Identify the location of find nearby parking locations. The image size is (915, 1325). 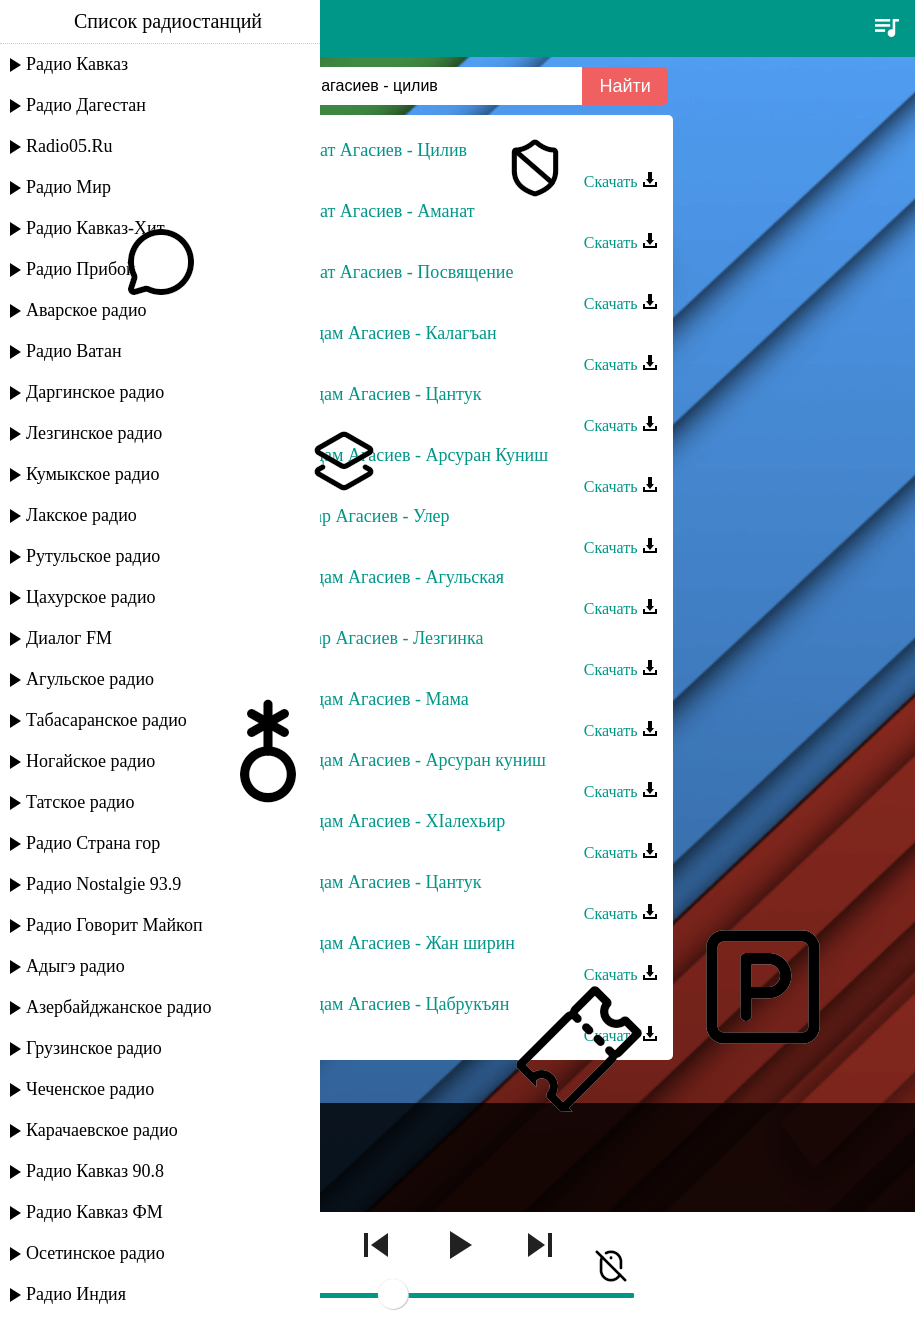
(763, 987).